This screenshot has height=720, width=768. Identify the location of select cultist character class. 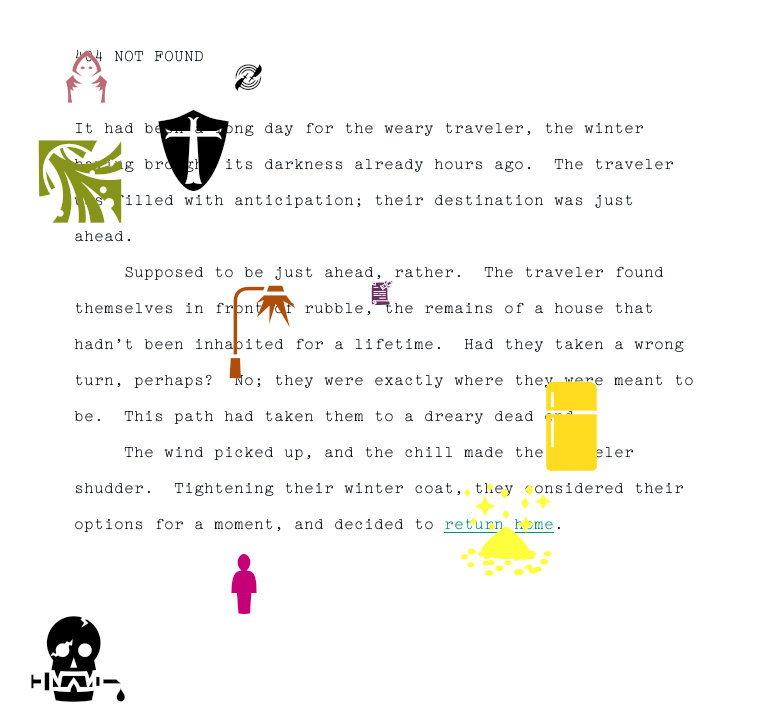
(86, 76).